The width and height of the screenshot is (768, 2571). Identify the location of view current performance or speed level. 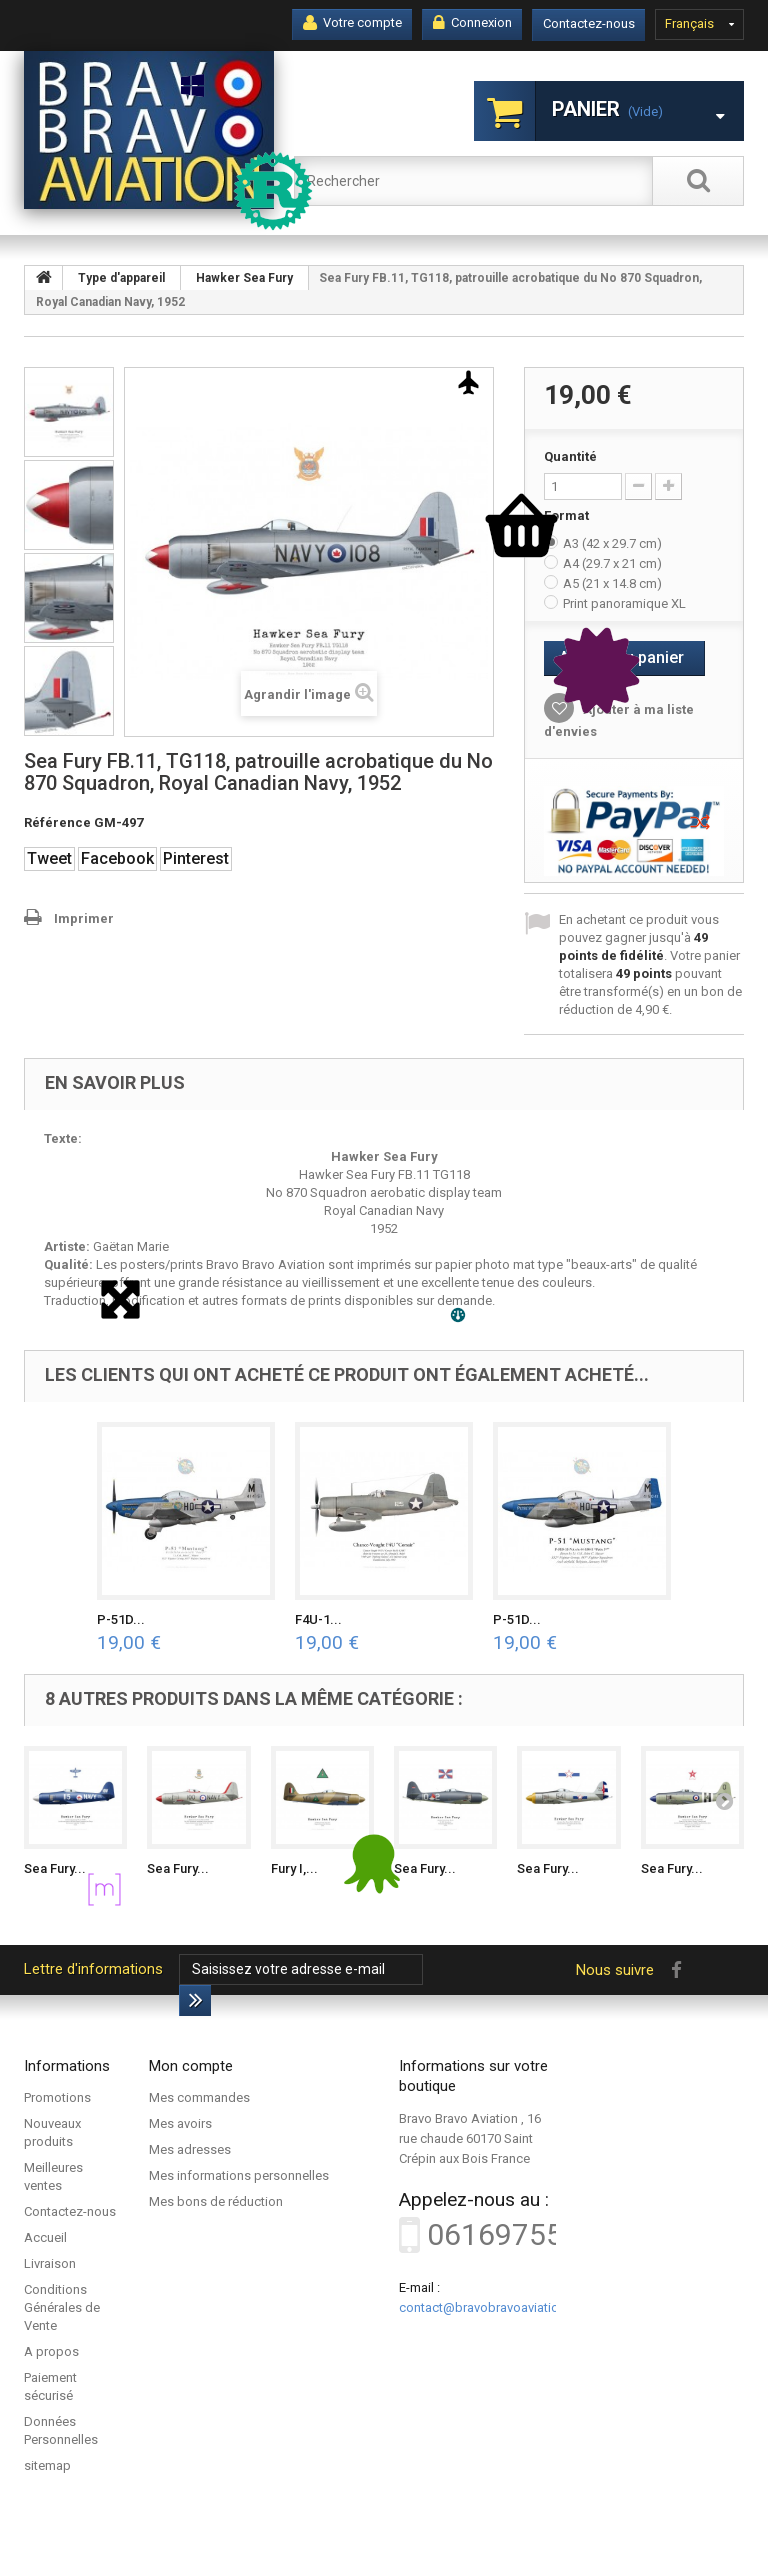
(458, 1315).